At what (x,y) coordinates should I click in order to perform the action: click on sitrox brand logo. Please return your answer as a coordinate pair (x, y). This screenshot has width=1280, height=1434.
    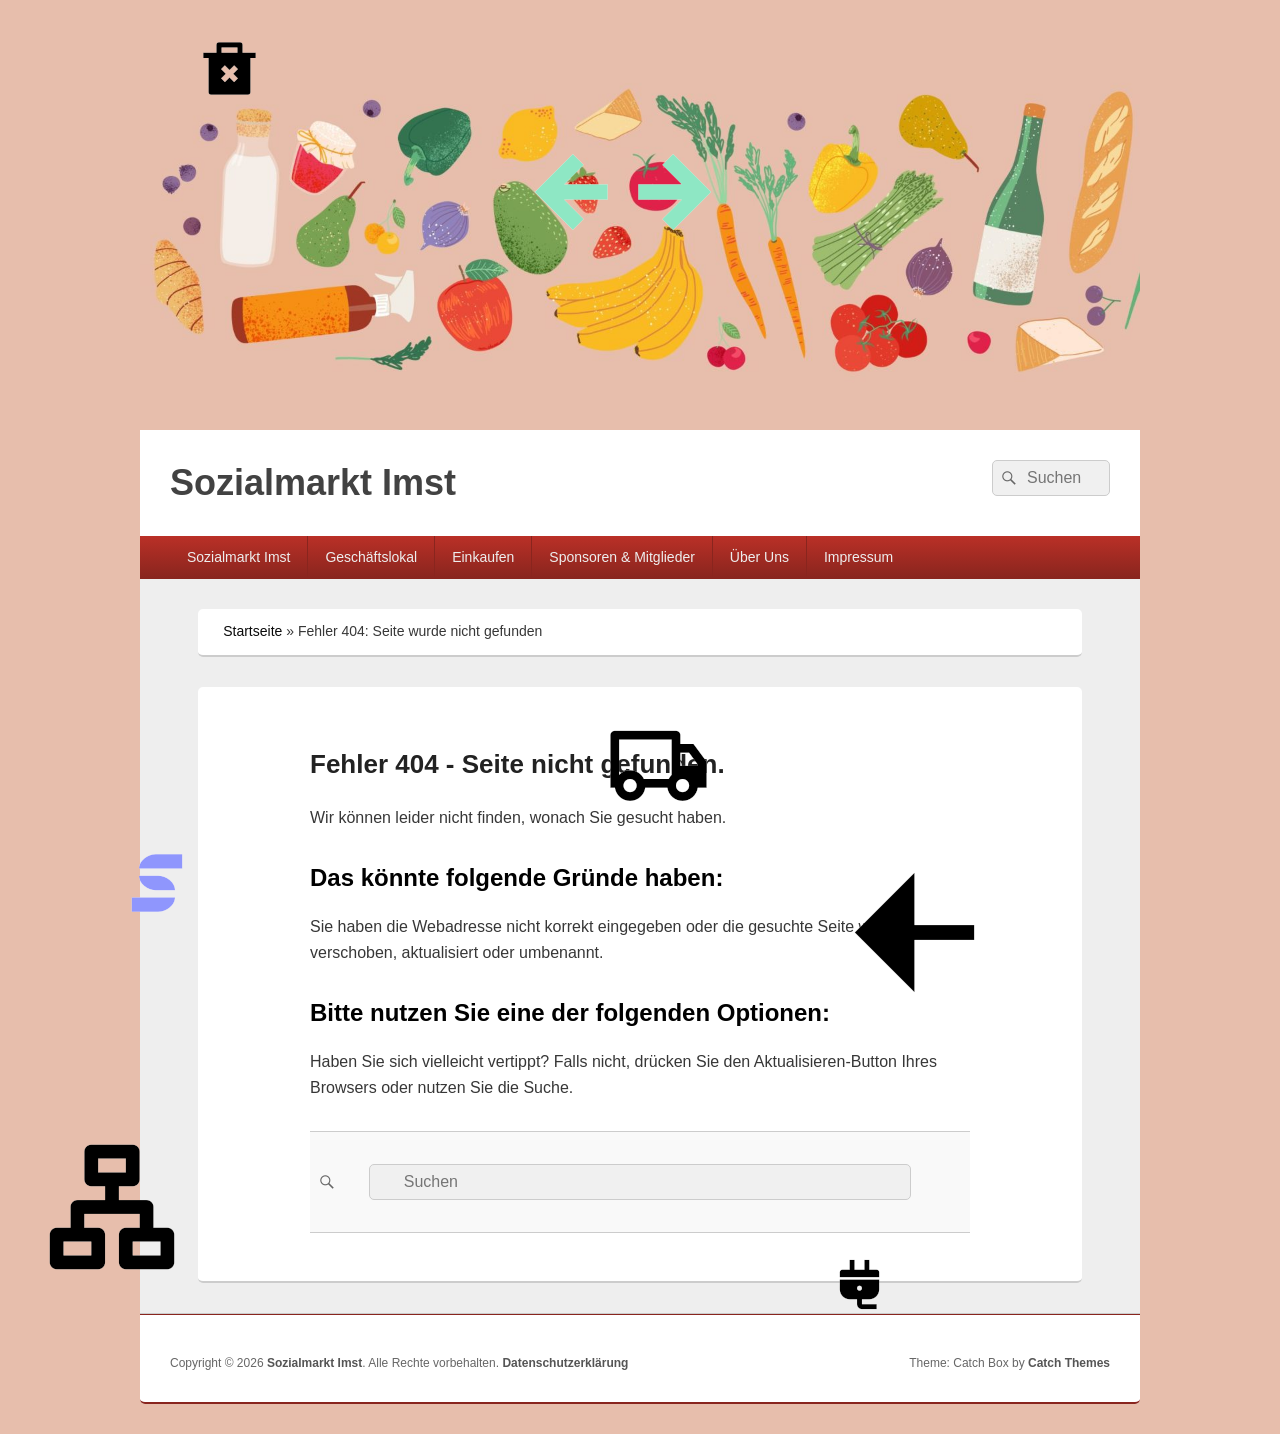
    Looking at the image, I should click on (157, 883).